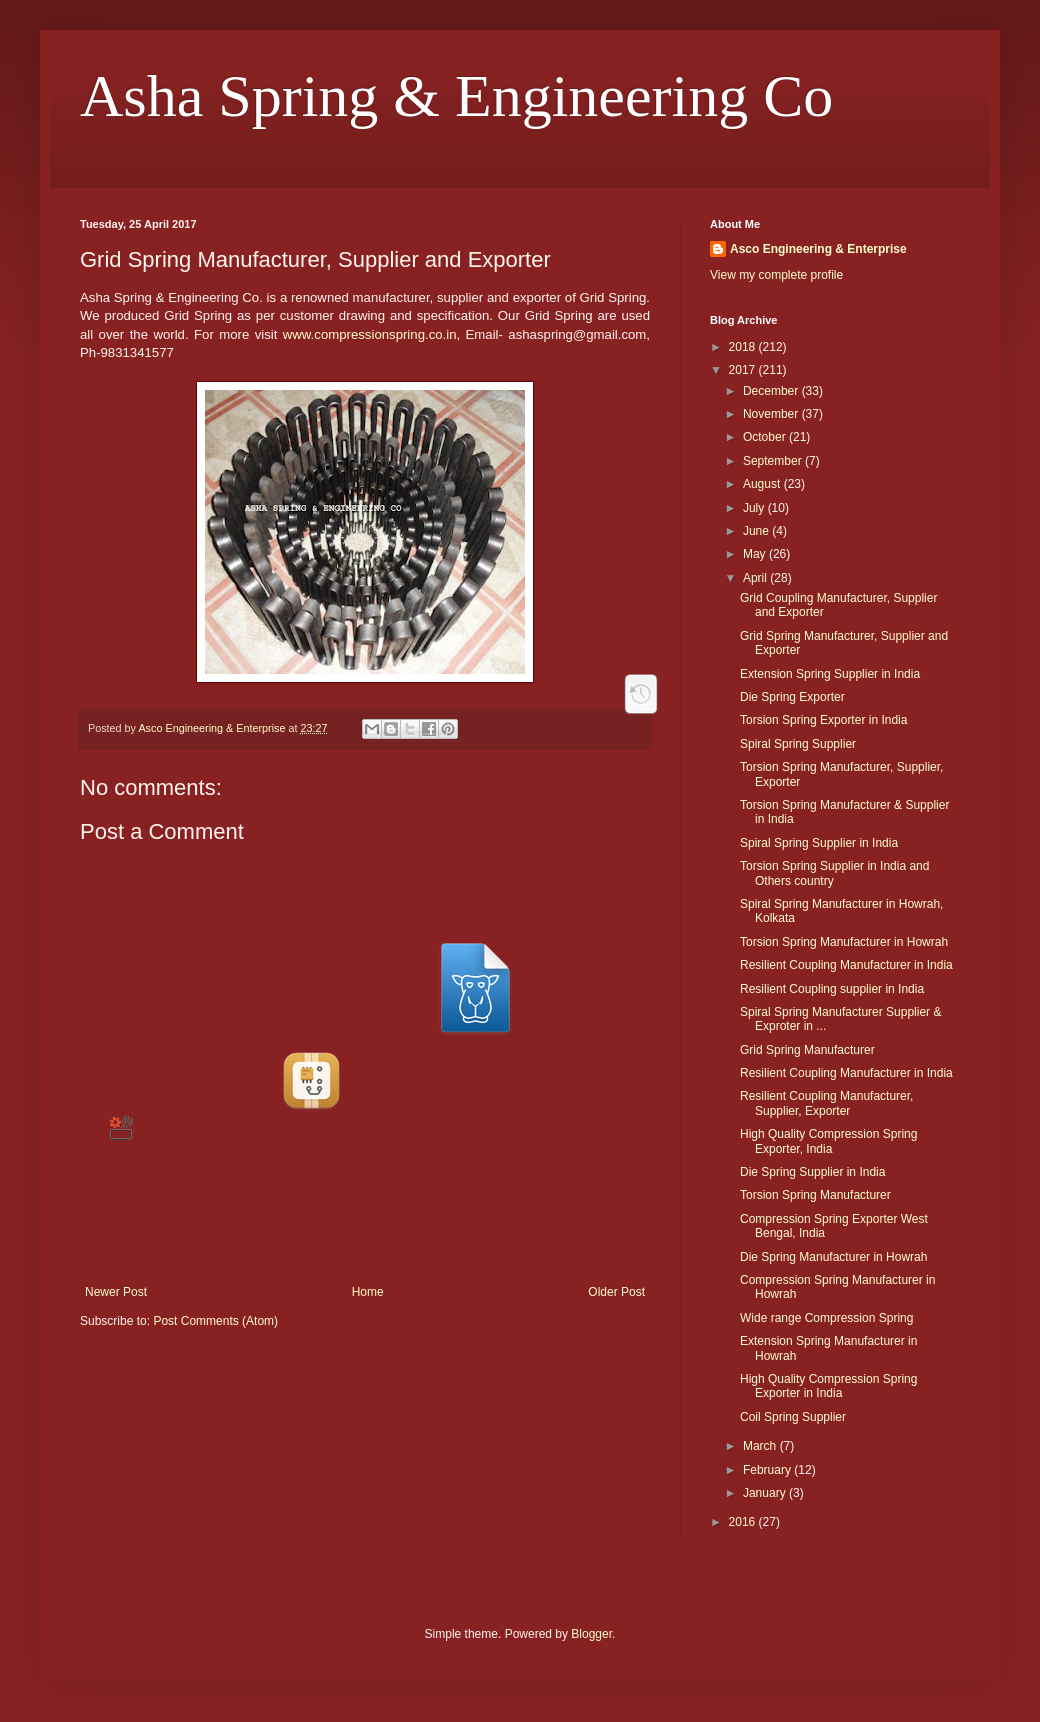 The image size is (1040, 1722). I want to click on a file backup or version history document, so click(641, 694).